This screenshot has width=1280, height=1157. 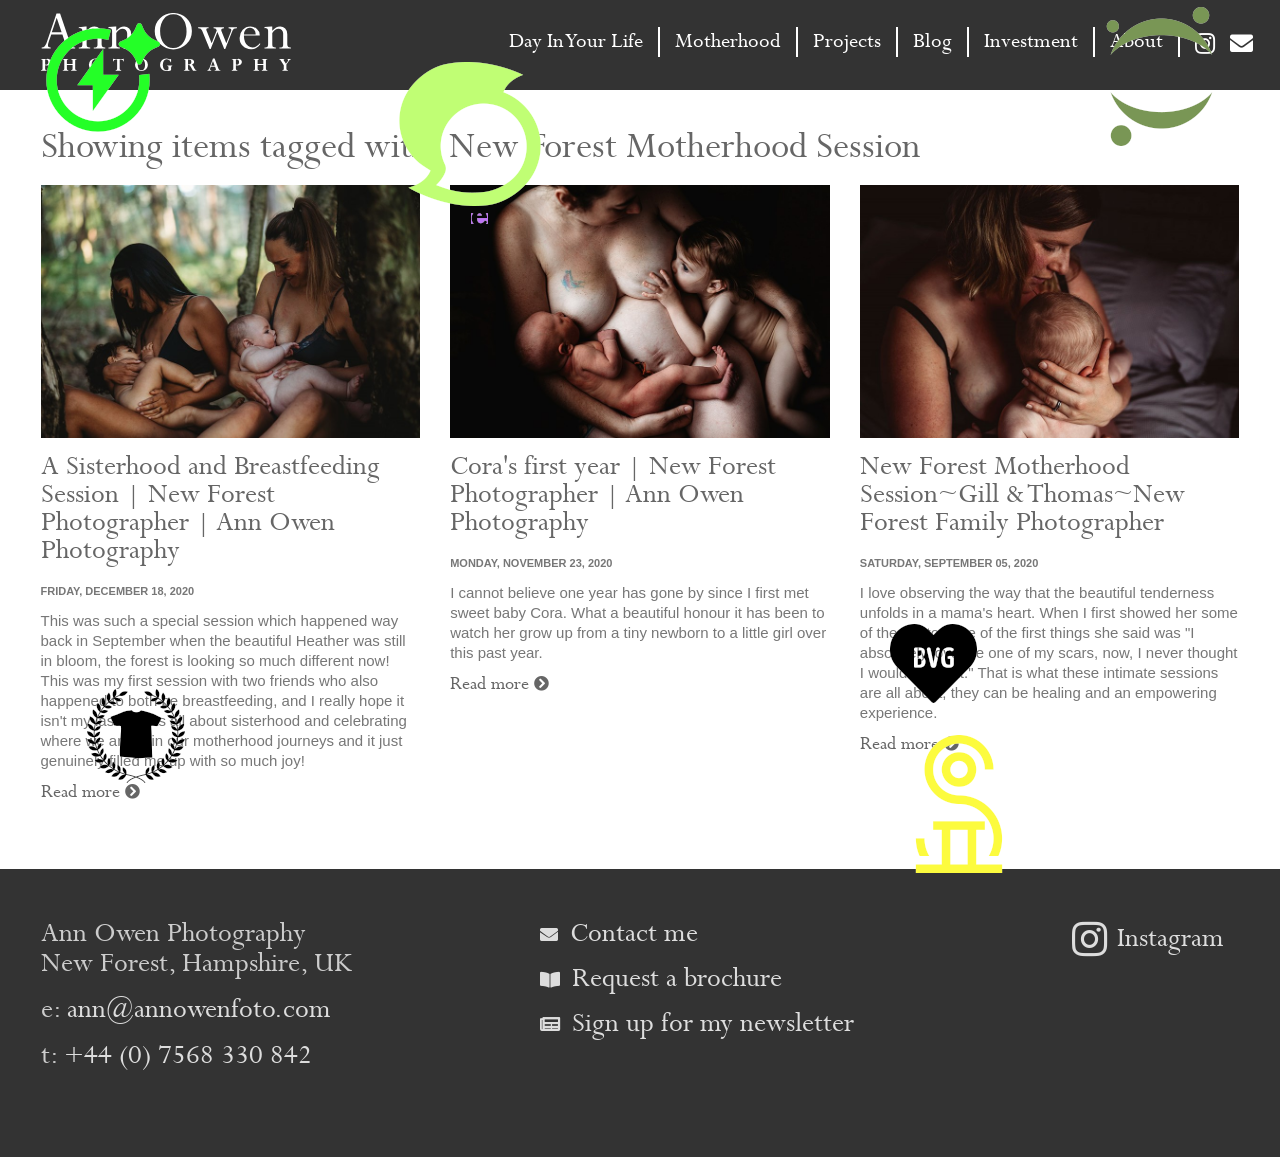 What do you see at coordinates (470, 134) in the screenshot?
I see `visit steemit blockchain social media platform` at bounding box center [470, 134].